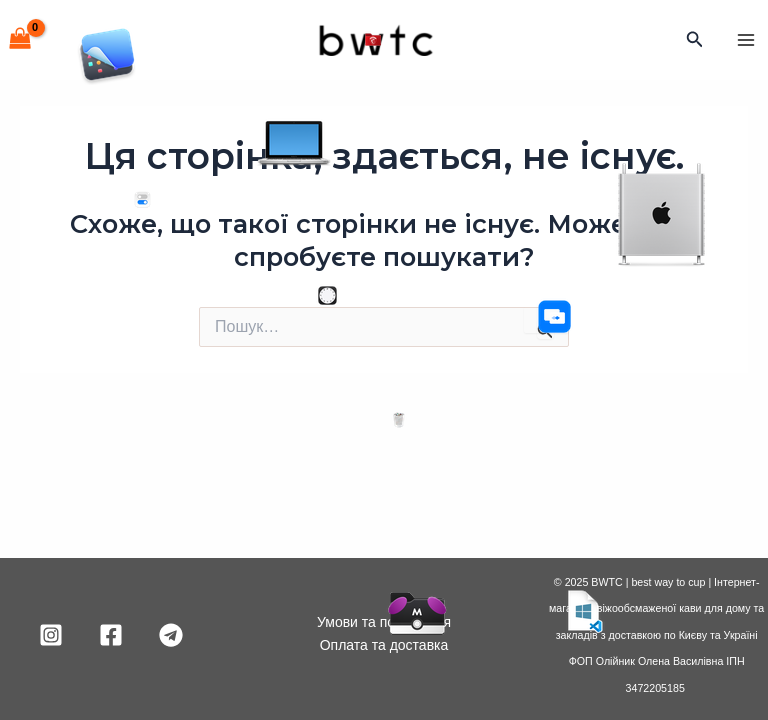 Image resolution: width=768 pixels, height=720 pixels. Describe the element at coordinates (373, 40) in the screenshot. I see `open folder containing MSI software or drivers` at that location.